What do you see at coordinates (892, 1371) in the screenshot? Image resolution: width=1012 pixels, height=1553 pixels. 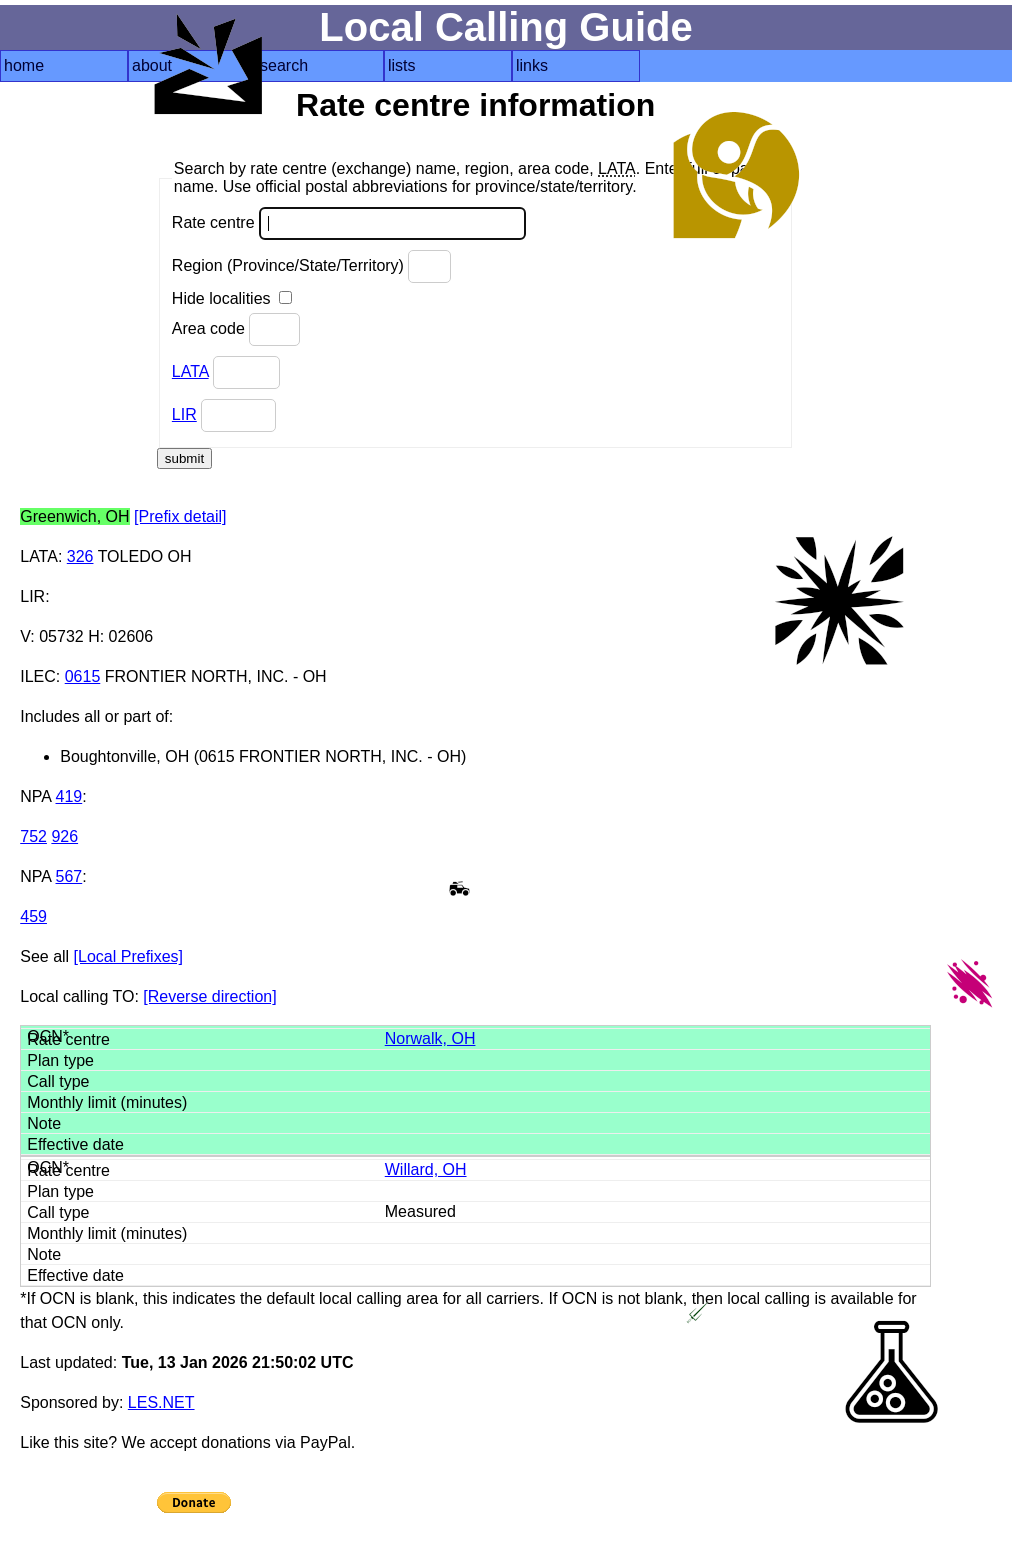 I see `access the chemistry or science section` at bounding box center [892, 1371].